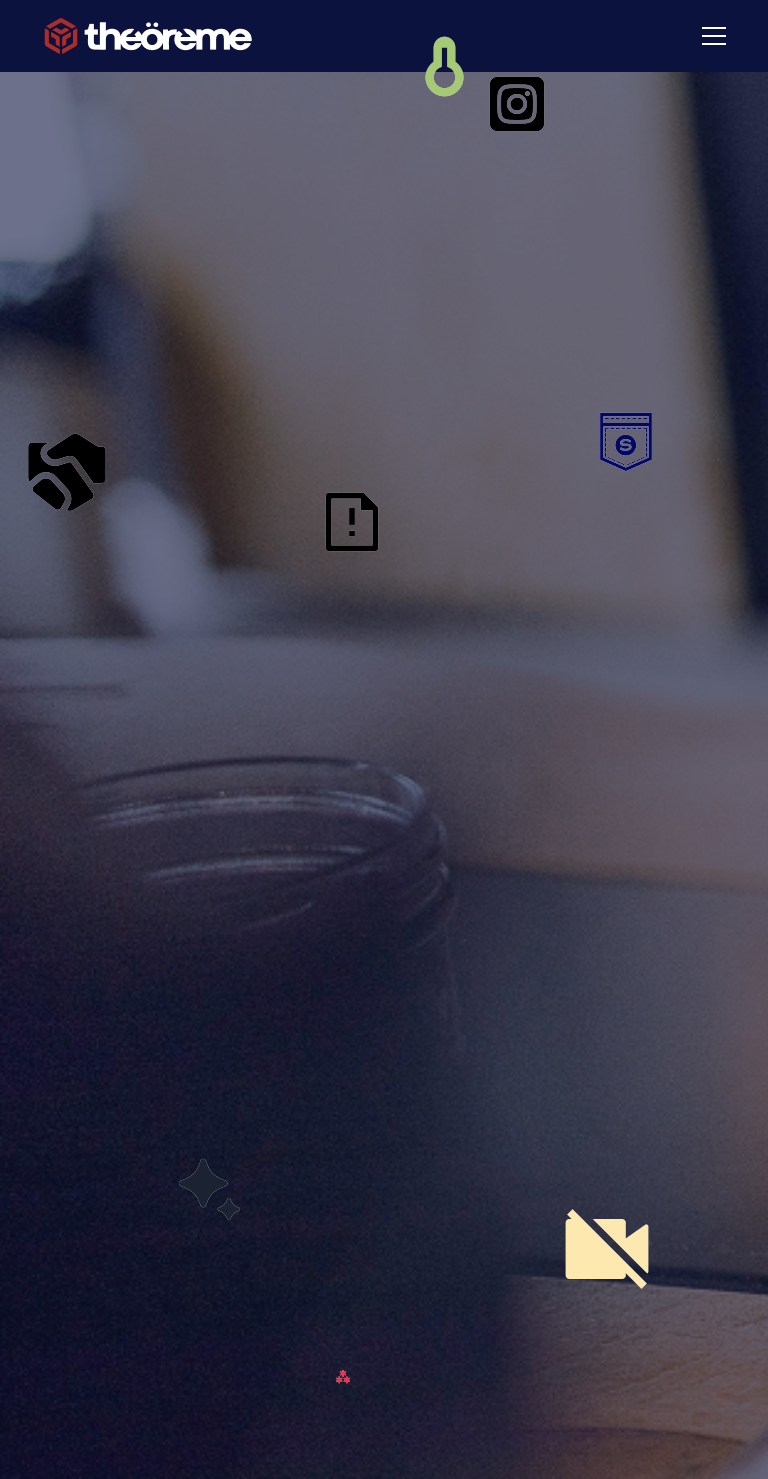 This screenshot has width=768, height=1479. I want to click on connect to the fediverse network, so click(343, 1377).